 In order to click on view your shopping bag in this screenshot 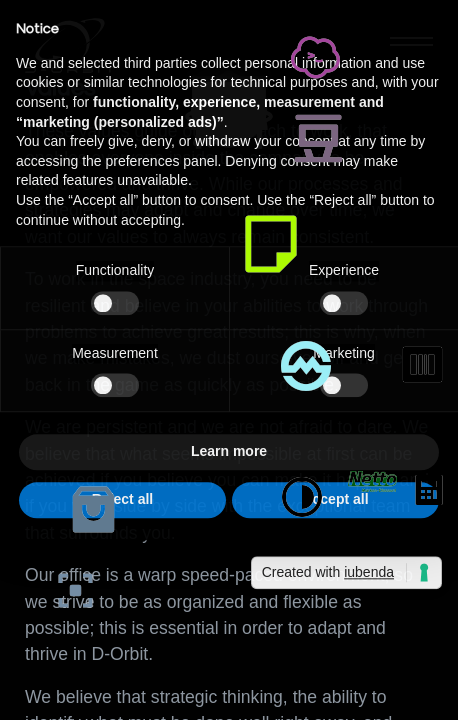, I will do `click(93, 509)`.